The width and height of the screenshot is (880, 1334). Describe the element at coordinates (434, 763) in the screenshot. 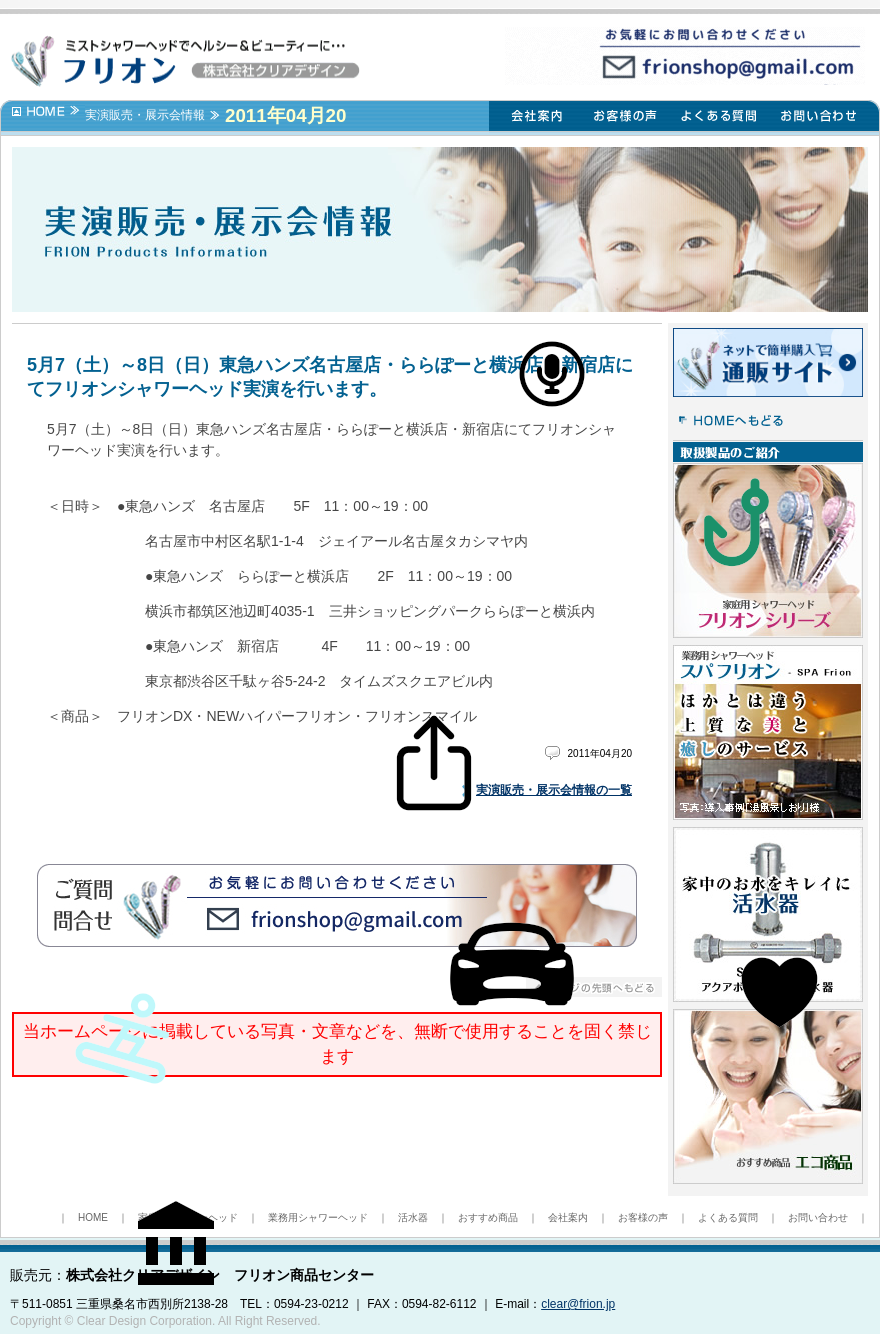

I see `share this content with others` at that location.